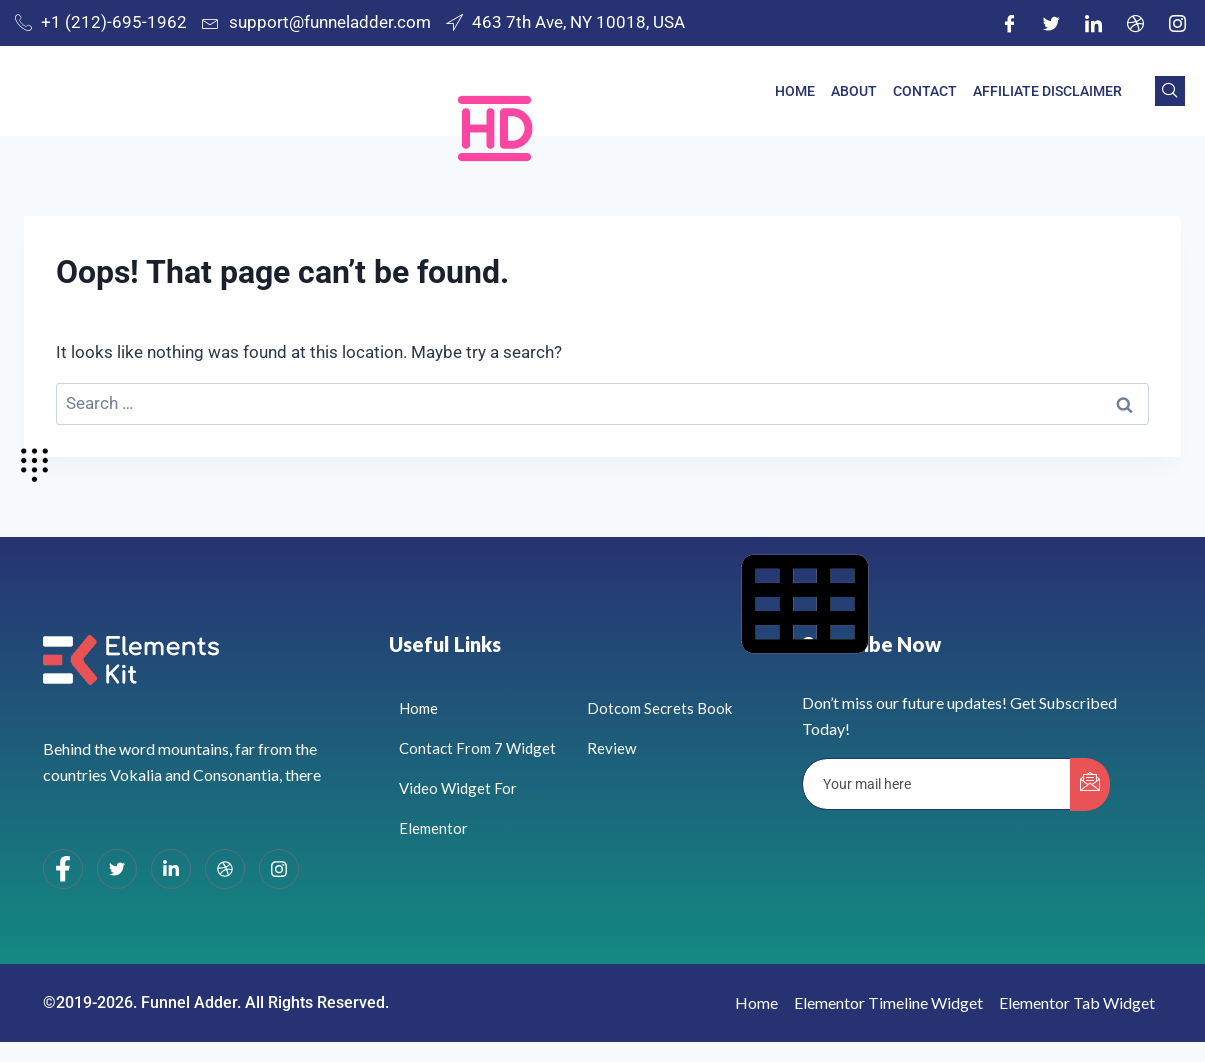 This screenshot has width=1205, height=1062. What do you see at coordinates (34, 464) in the screenshot?
I see `open numeric keypad for input` at bounding box center [34, 464].